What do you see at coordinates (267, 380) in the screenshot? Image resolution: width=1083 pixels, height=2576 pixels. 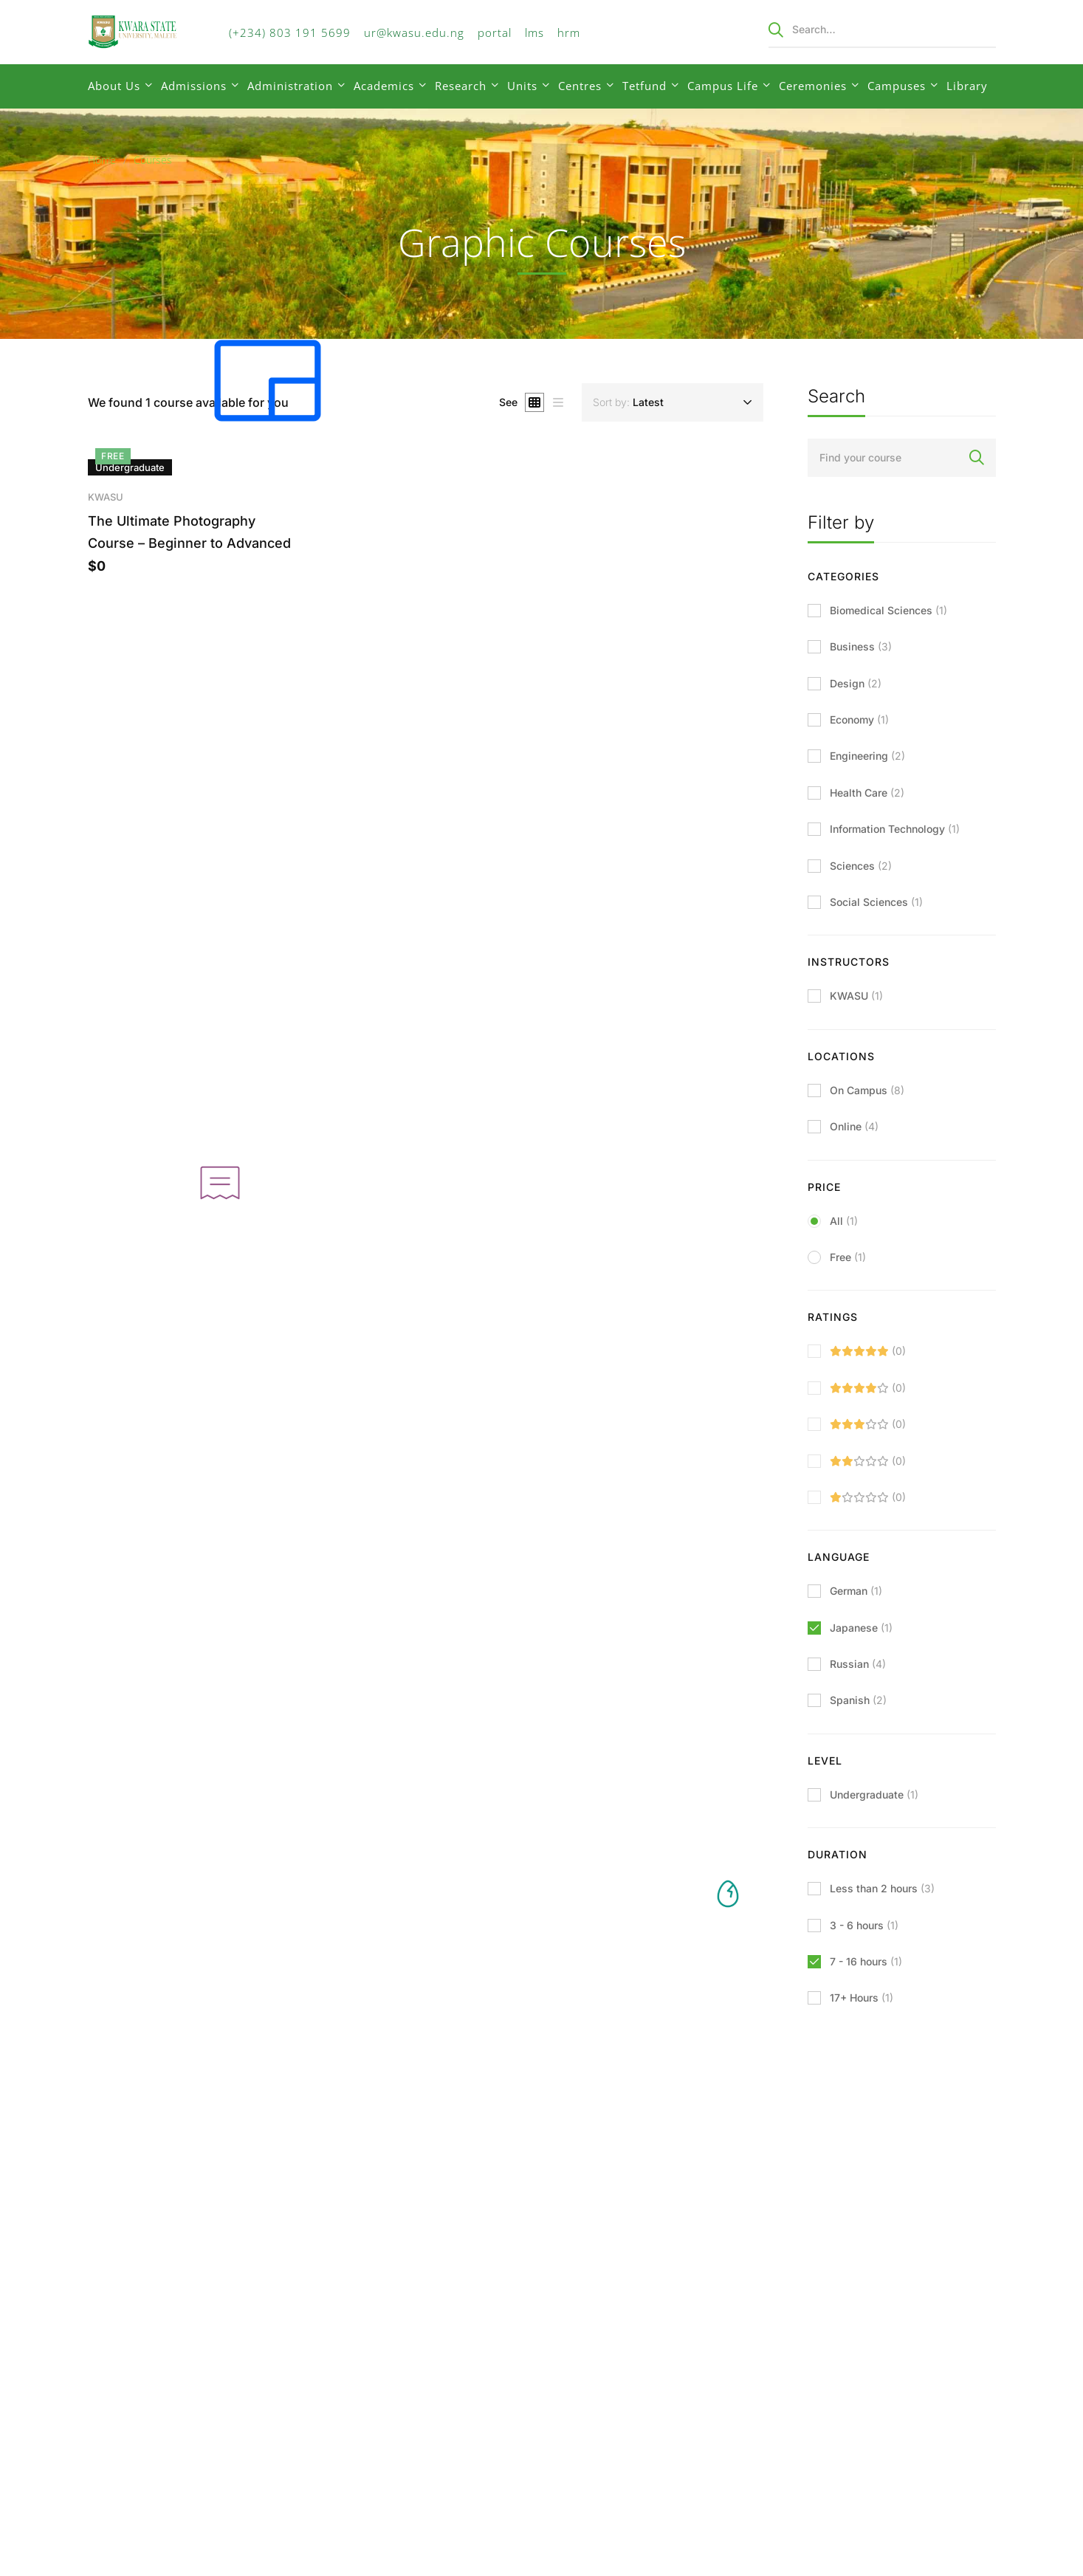 I see `enable picture-in-picture mode` at bounding box center [267, 380].